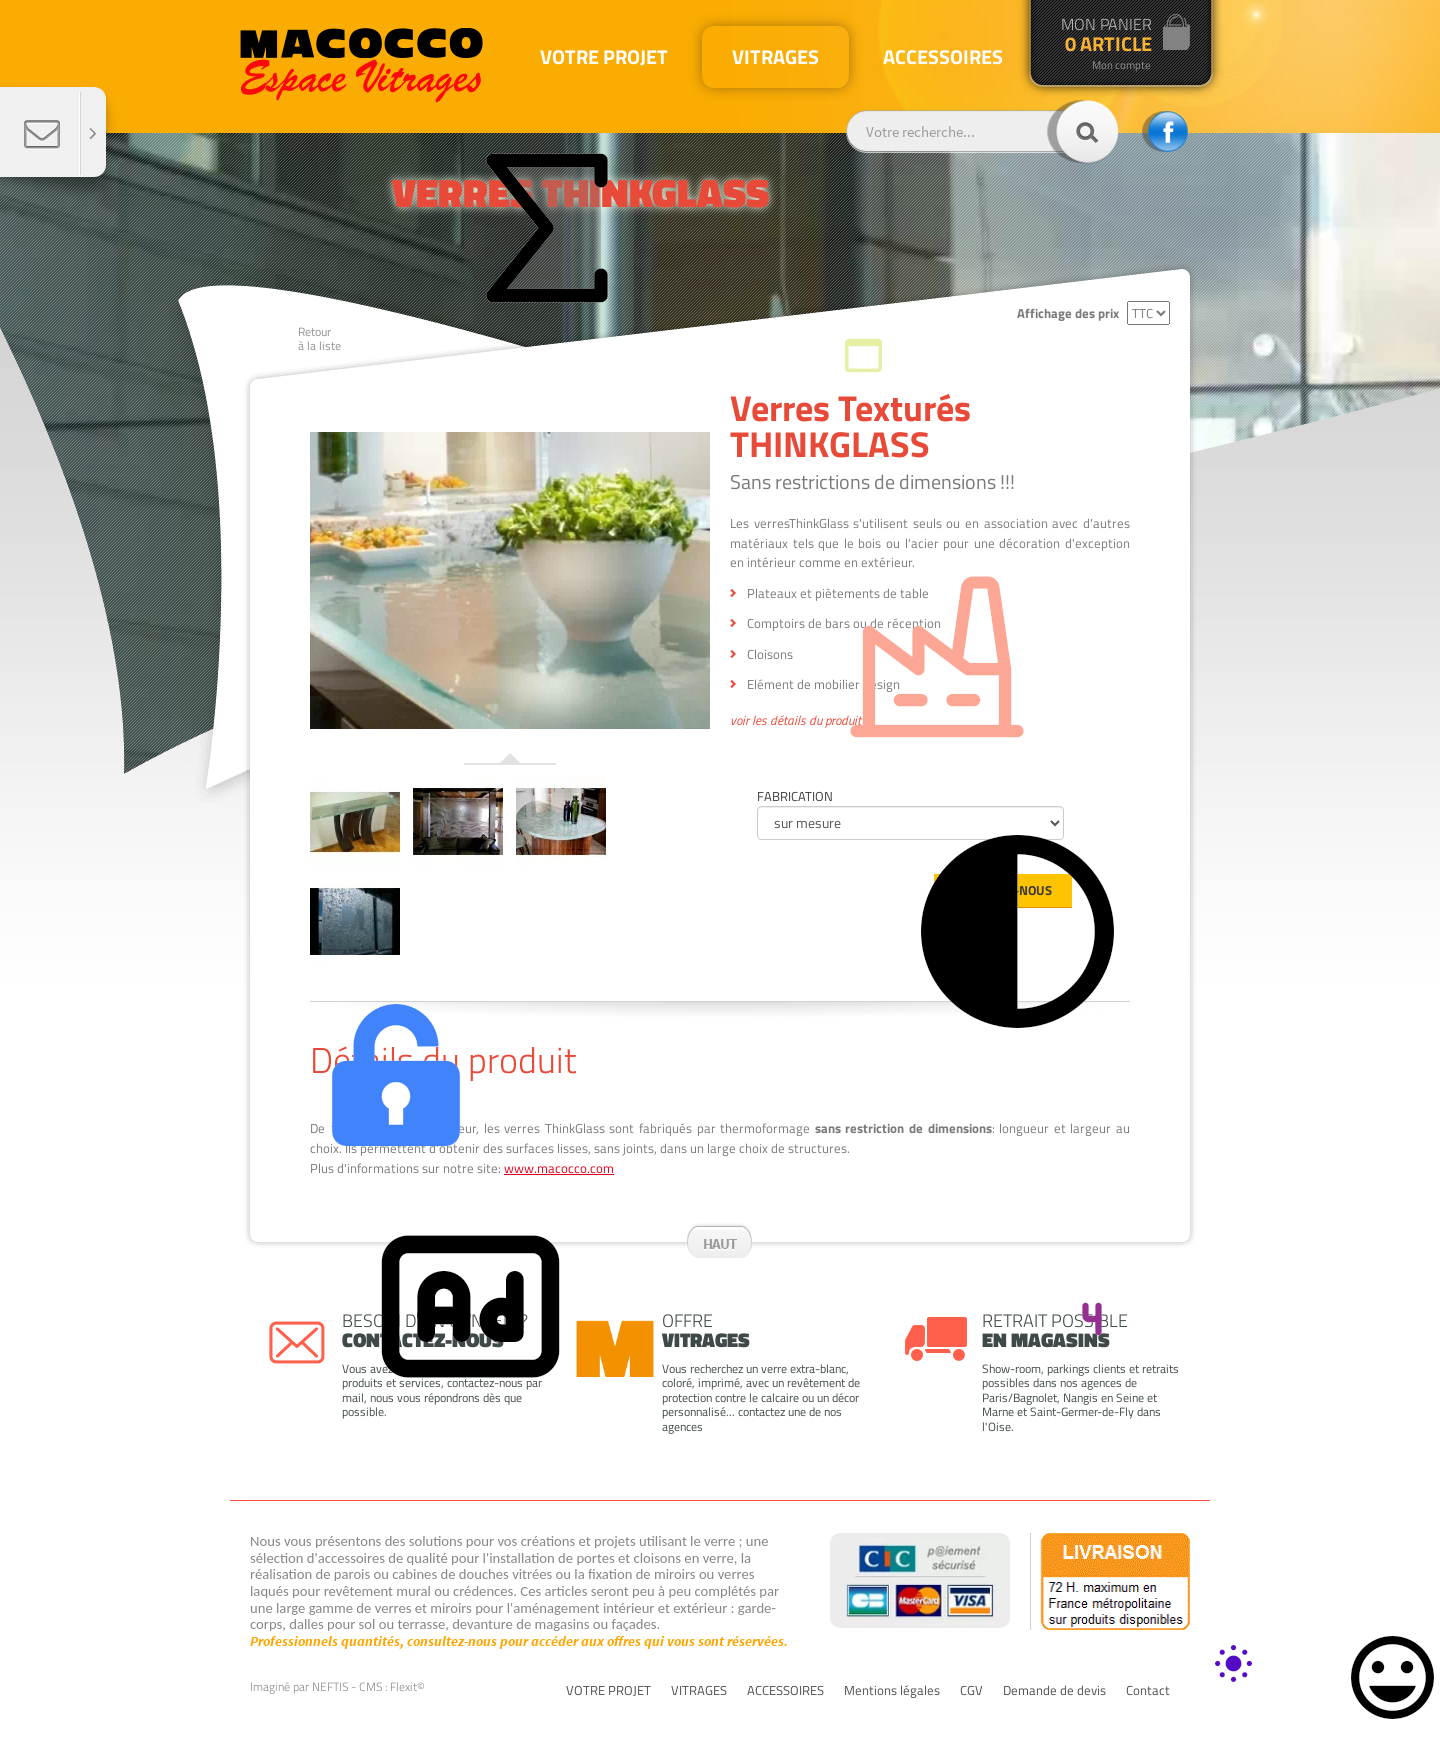 The height and width of the screenshot is (1742, 1440). What do you see at coordinates (1392, 1677) in the screenshot?
I see `rate your experience as positive` at bounding box center [1392, 1677].